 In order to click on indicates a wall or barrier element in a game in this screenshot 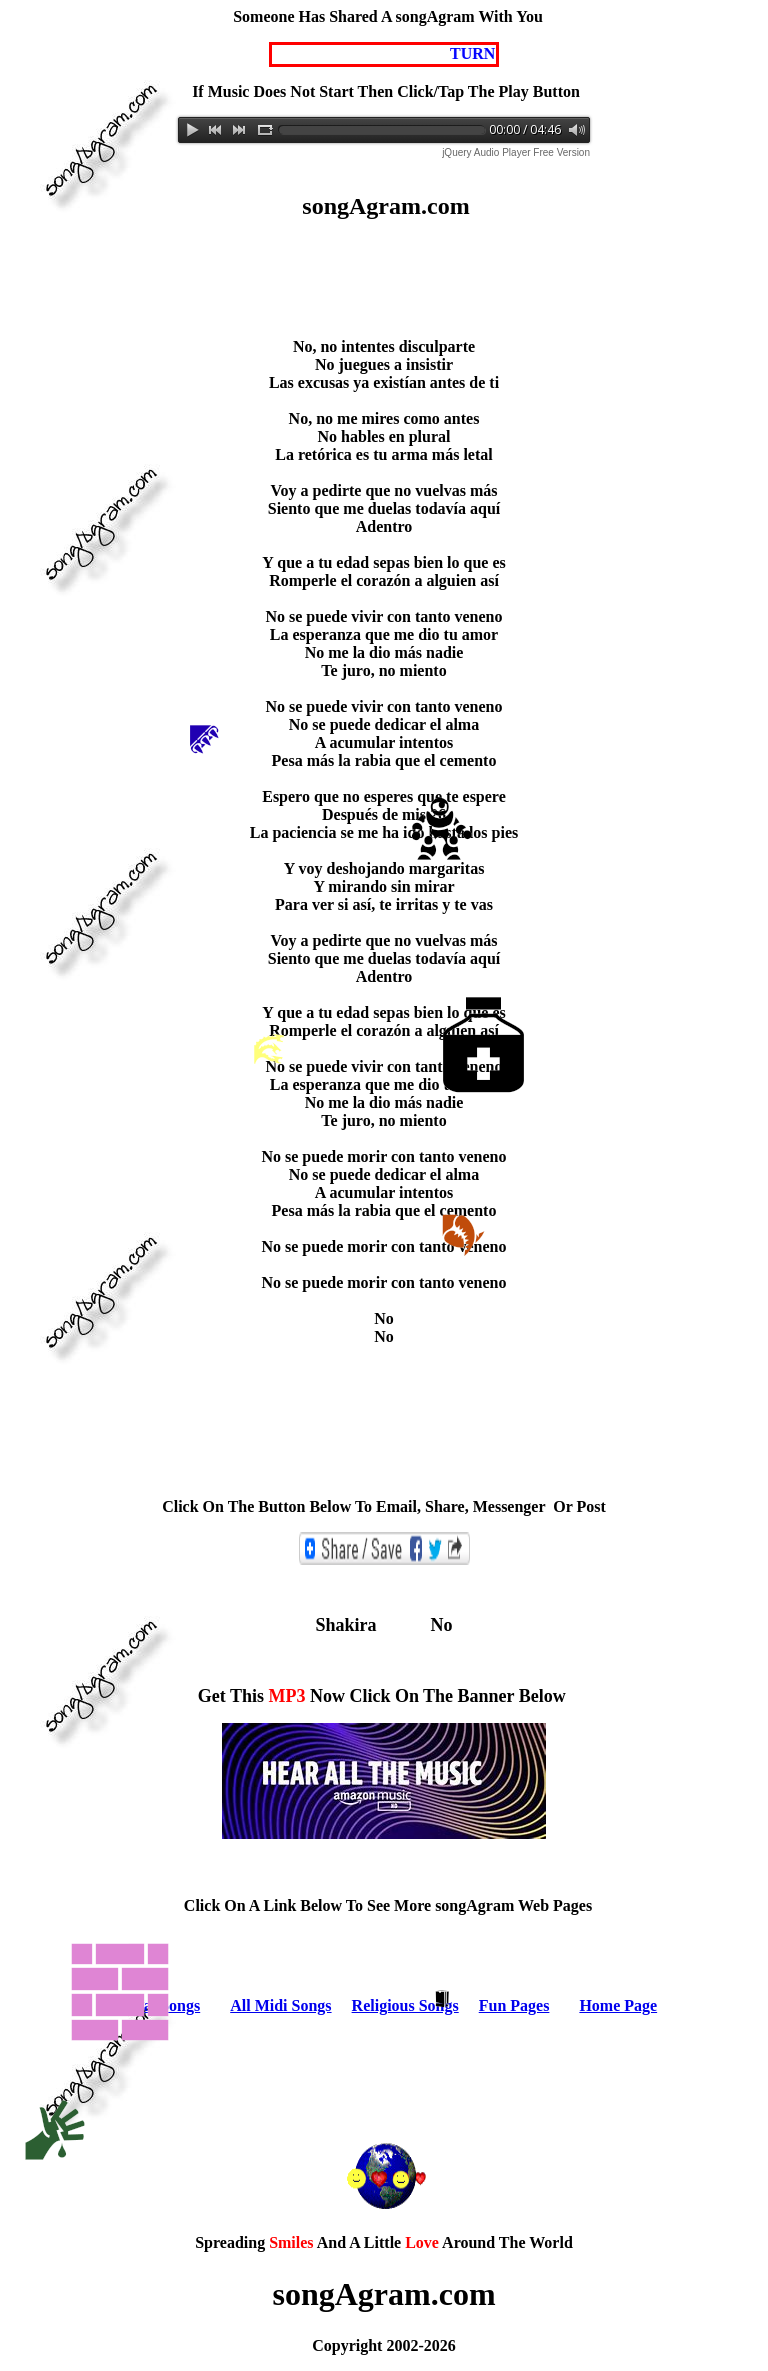, I will do `click(120, 1992)`.